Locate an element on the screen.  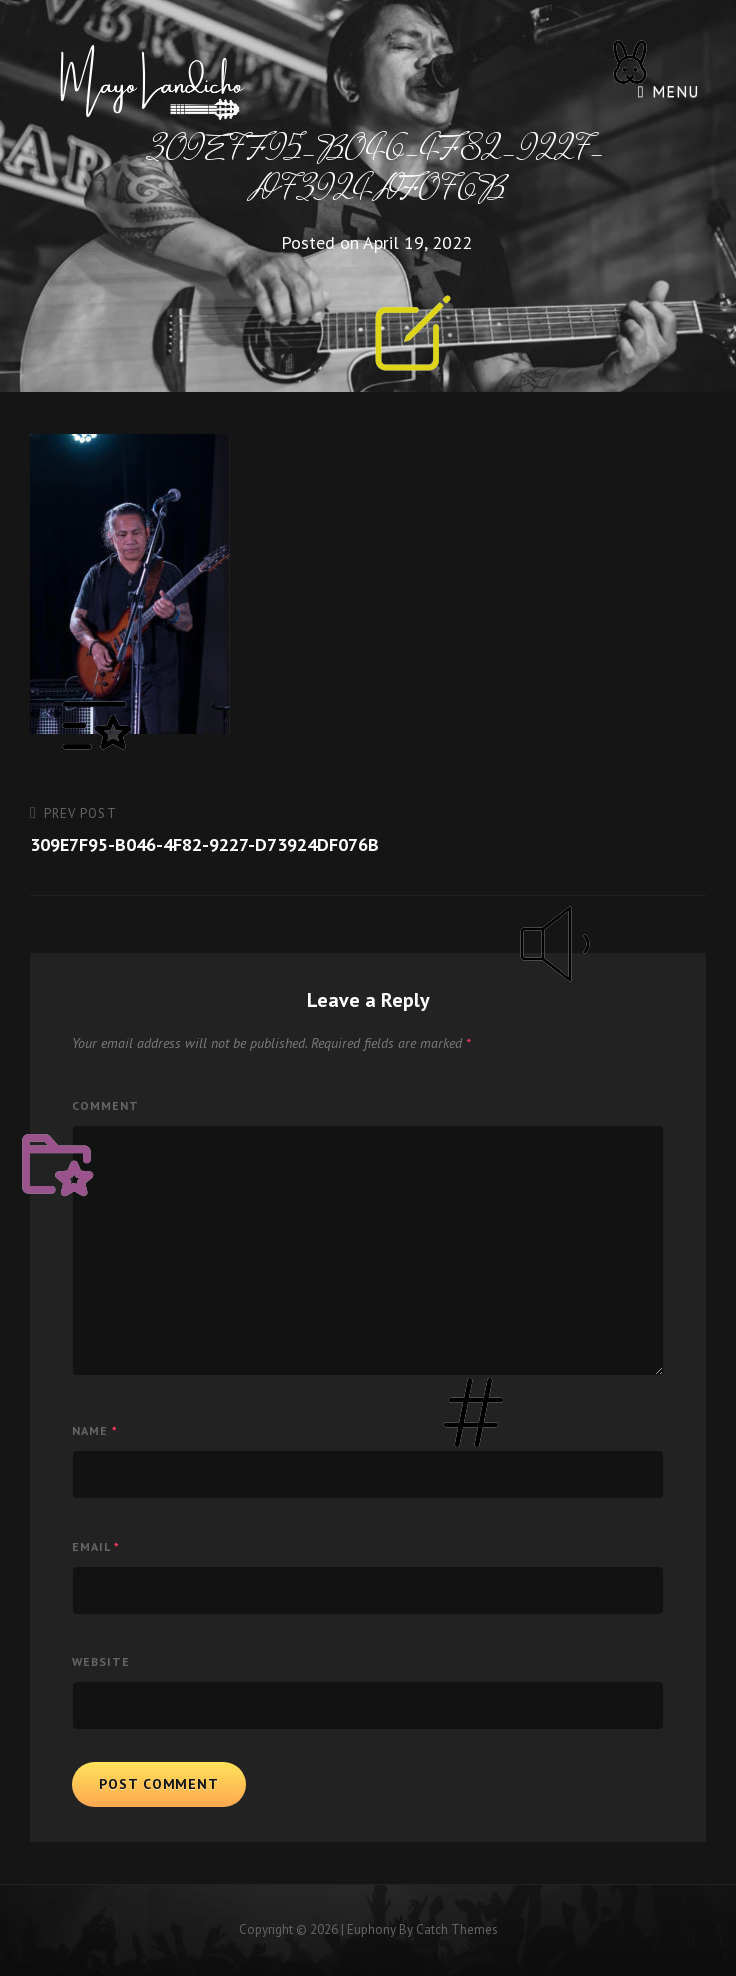
create or compose new content is located at coordinates (413, 333).